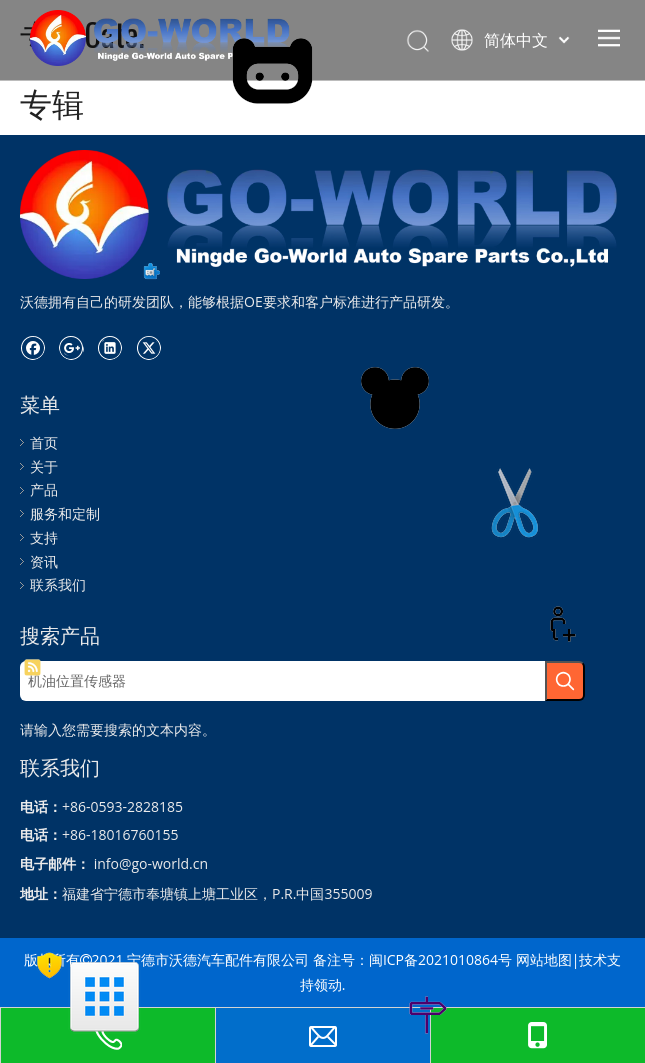 This screenshot has height=1063, width=645. I want to click on indicates a security warning or alert, so click(49, 965).